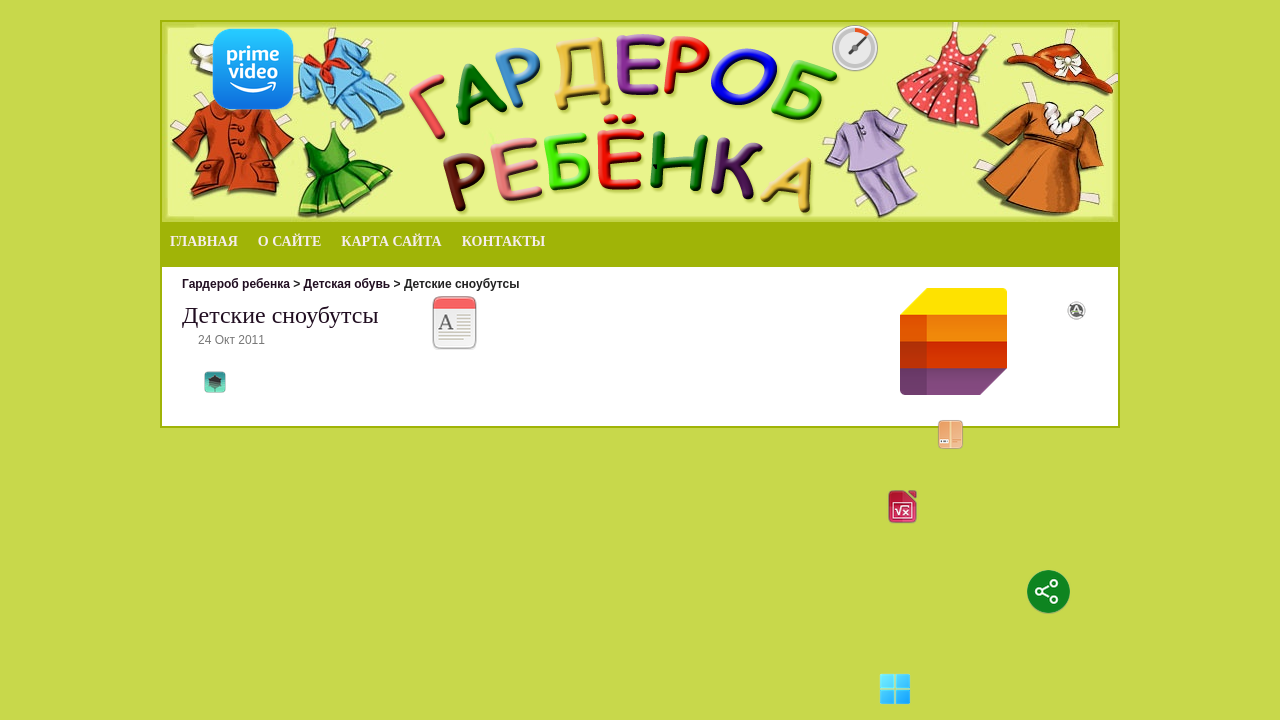 The height and width of the screenshot is (720, 1280). Describe the element at coordinates (953, 341) in the screenshot. I see `open the lists app` at that location.